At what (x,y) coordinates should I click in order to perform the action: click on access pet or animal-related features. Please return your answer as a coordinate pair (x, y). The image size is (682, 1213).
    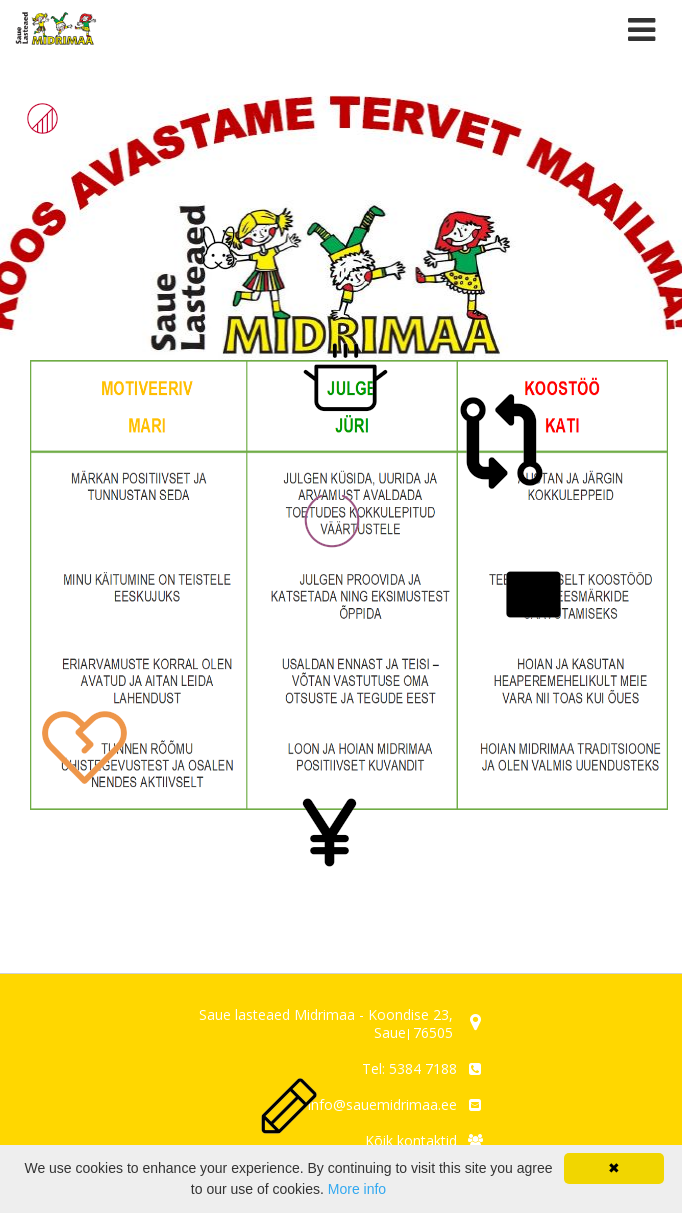
    Looking at the image, I should click on (218, 248).